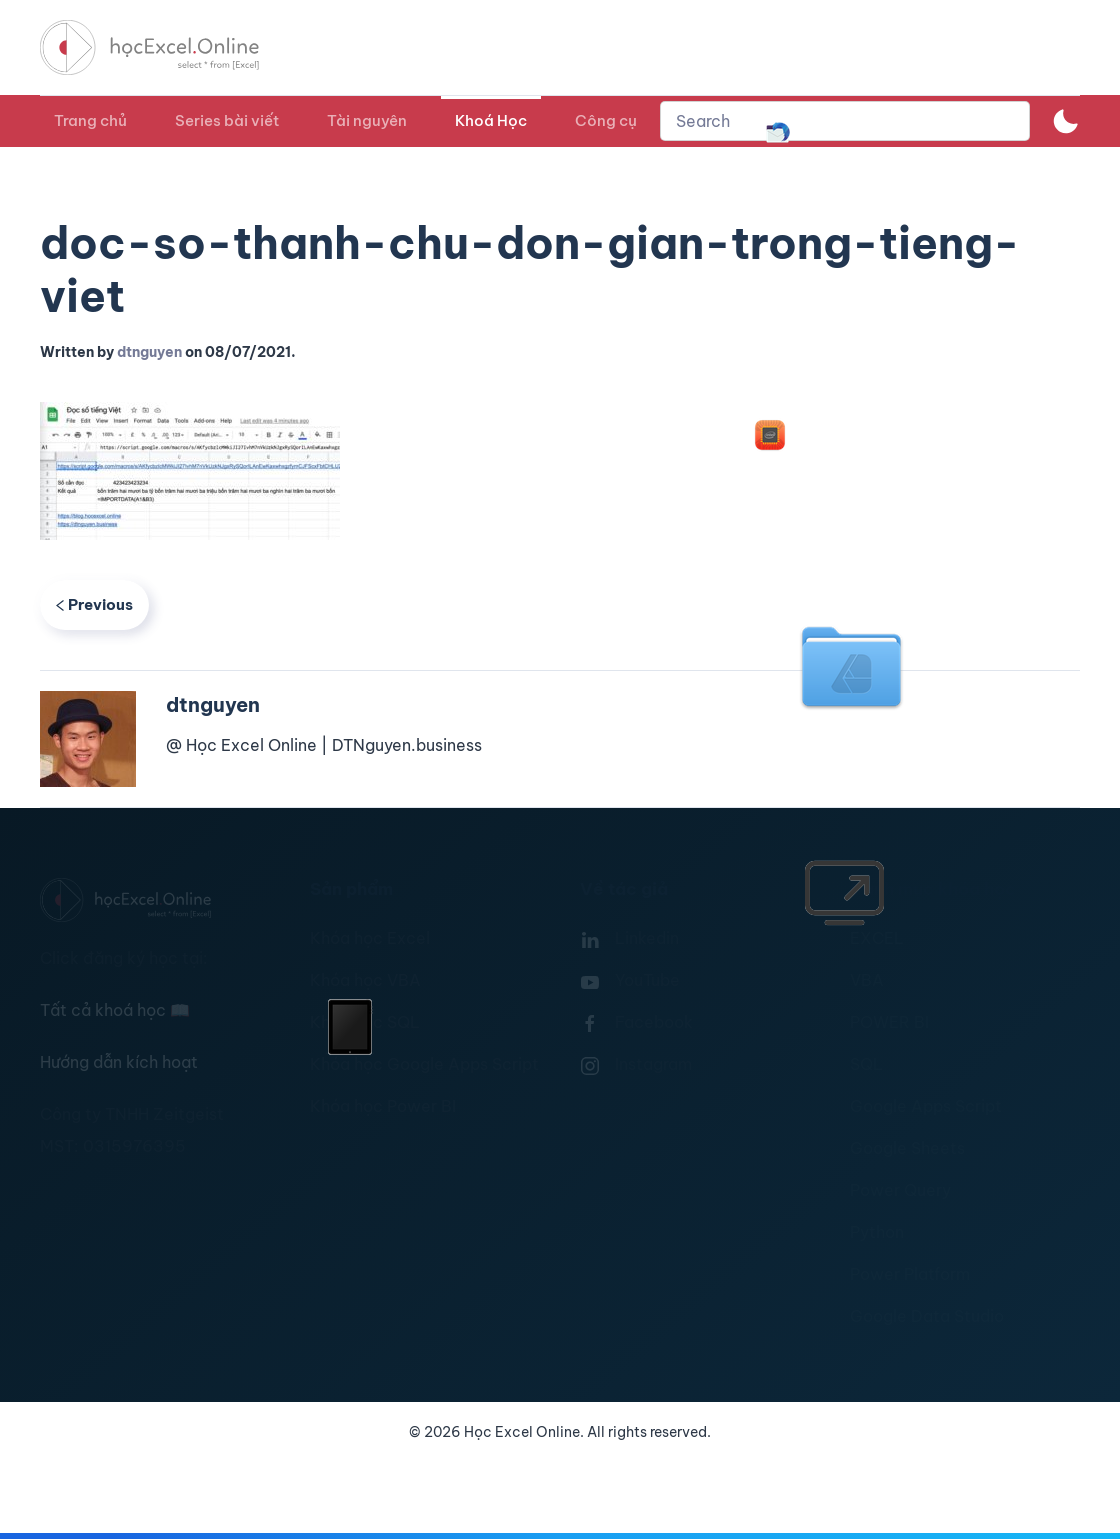 This screenshot has height=1539, width=1120. Describe the element at coordinates (844, 890) in the screenshot. I see `access desktop sharing settings` at that location.